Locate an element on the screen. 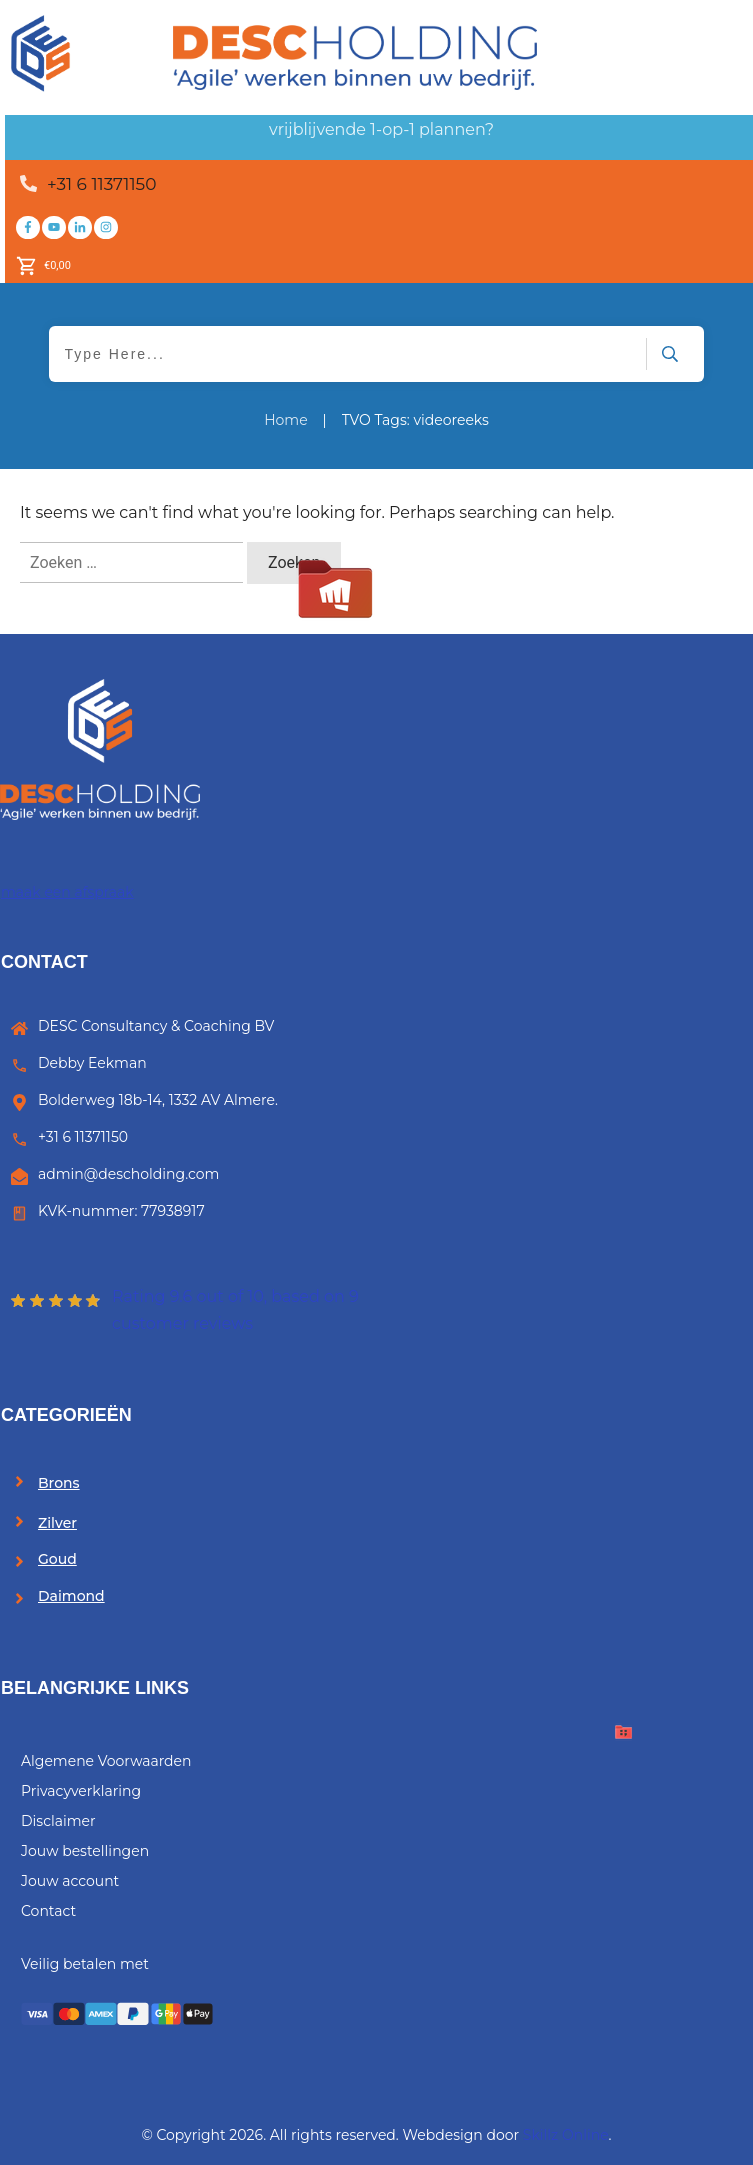 The width and height of the screenshot is (753, 2165). open forth programming language projects folder is located at coordinates (623, 1732).